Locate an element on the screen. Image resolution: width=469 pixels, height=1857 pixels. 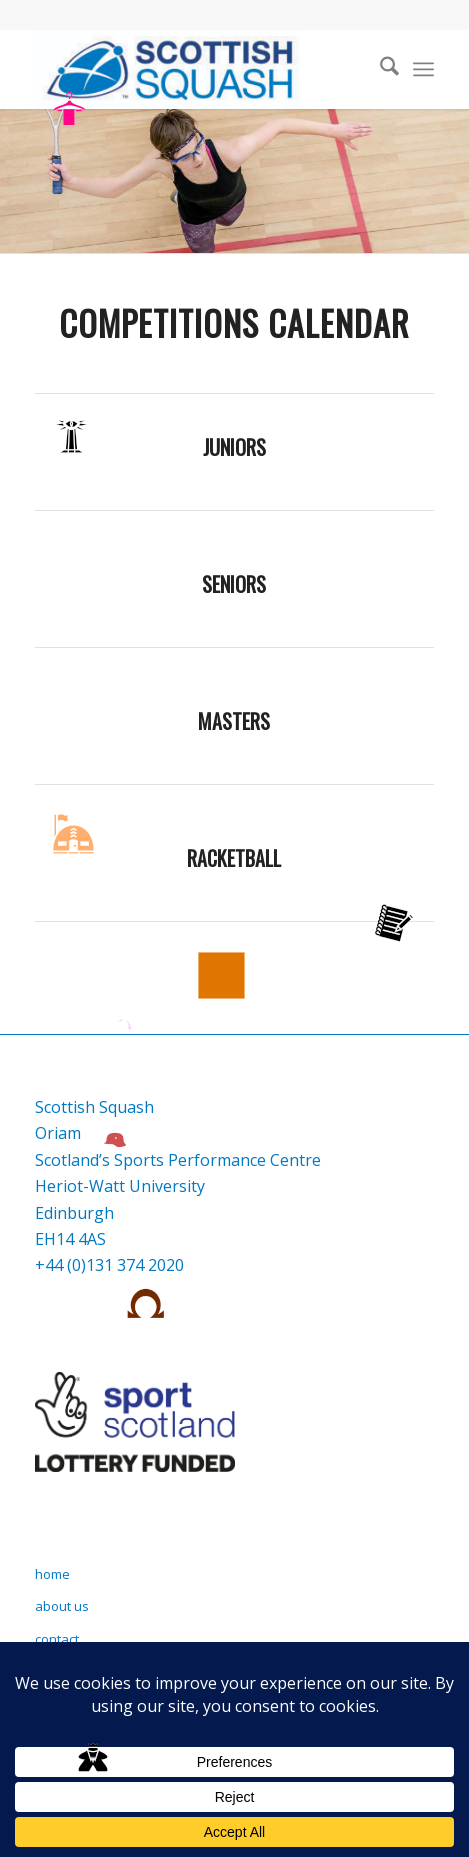
access military barracks or troop housing is located at coordinates (73, 834).